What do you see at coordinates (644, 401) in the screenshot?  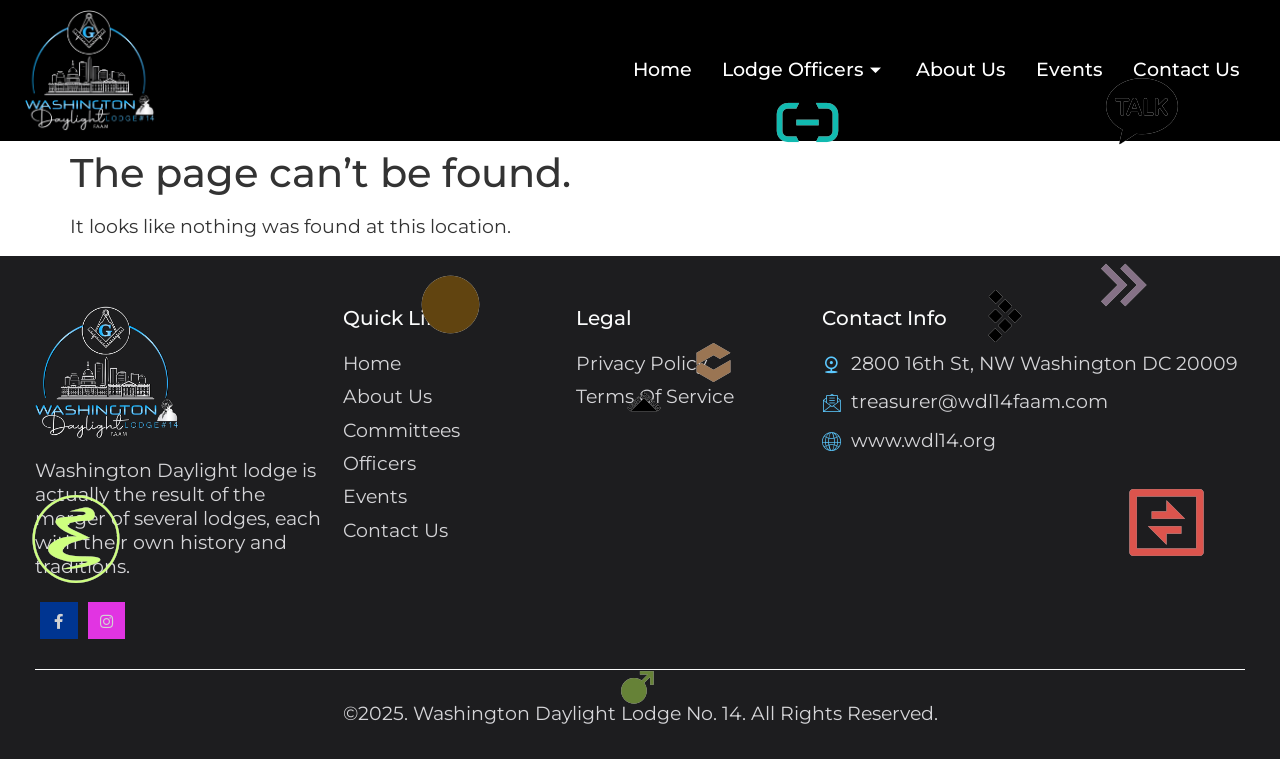 I see `visit the Leroy Merlin website or app` at bounding box center [644, 401].